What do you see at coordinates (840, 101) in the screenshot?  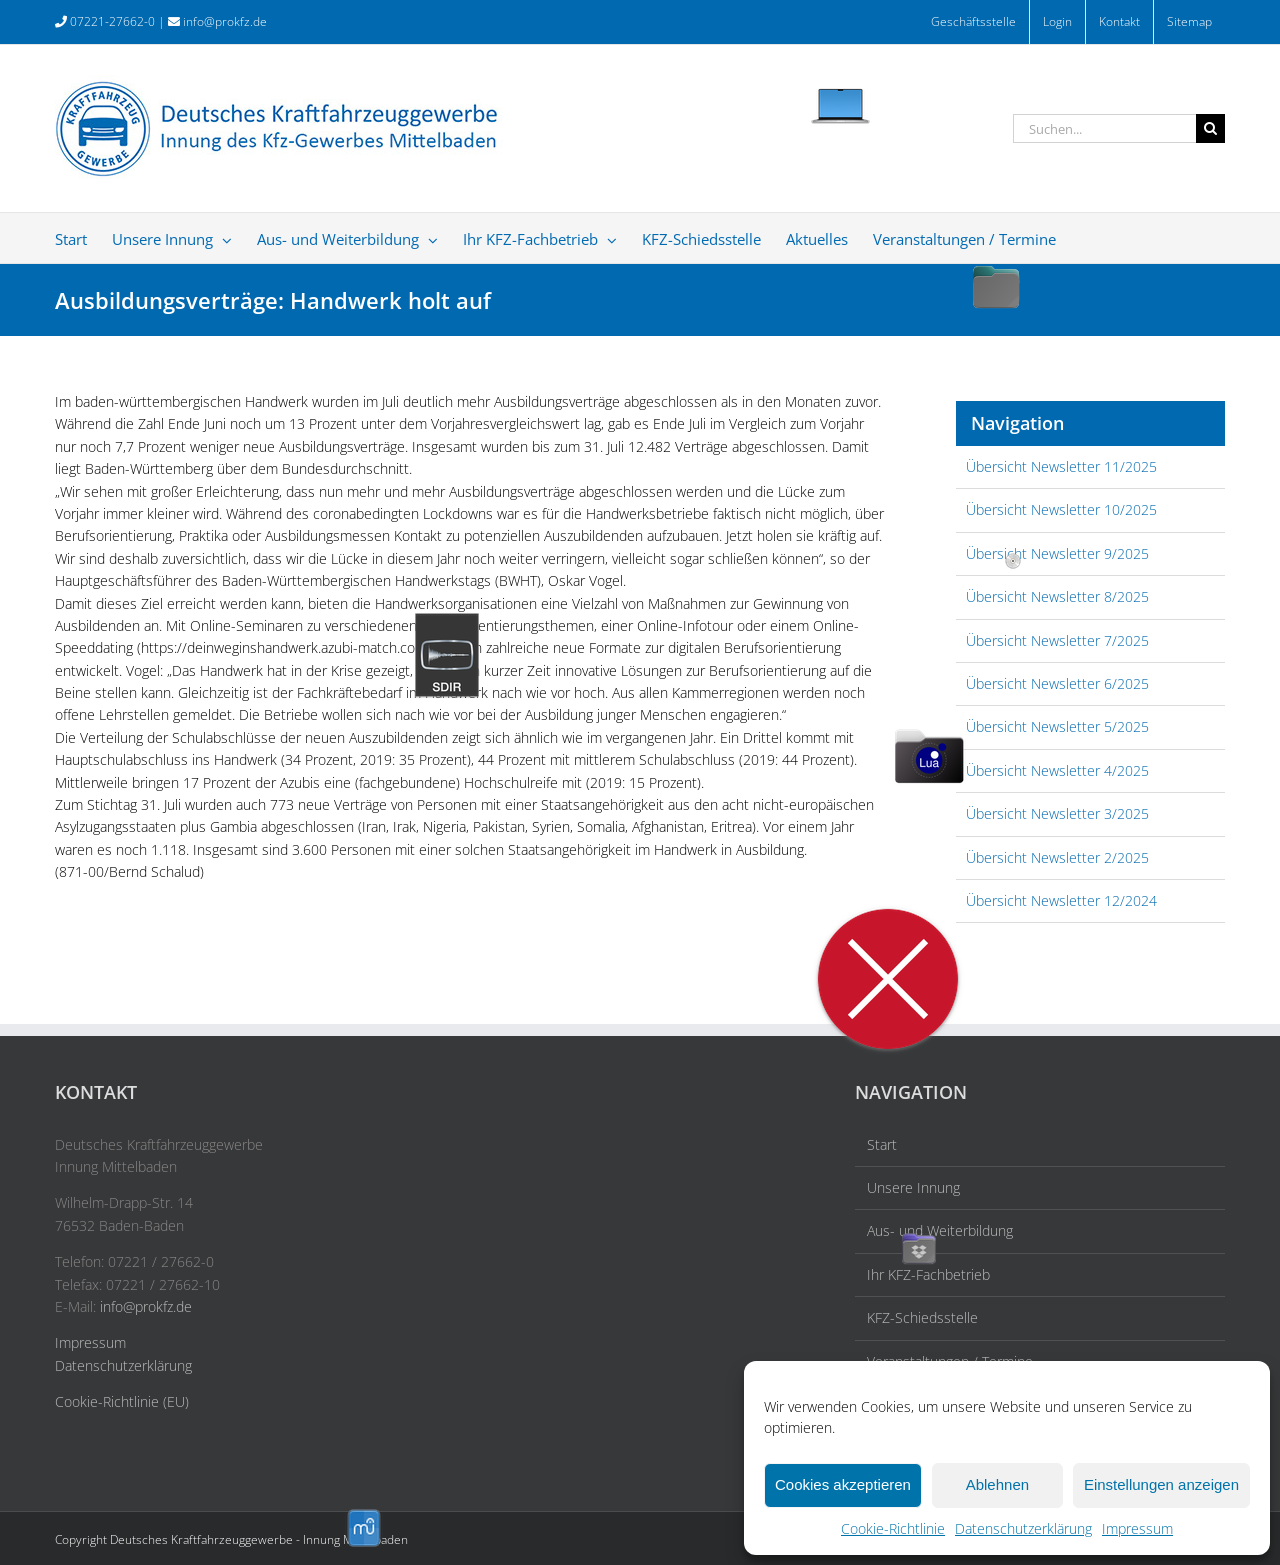 I see `represents this macbook pro in system settings` at bounding box center [840, 101].